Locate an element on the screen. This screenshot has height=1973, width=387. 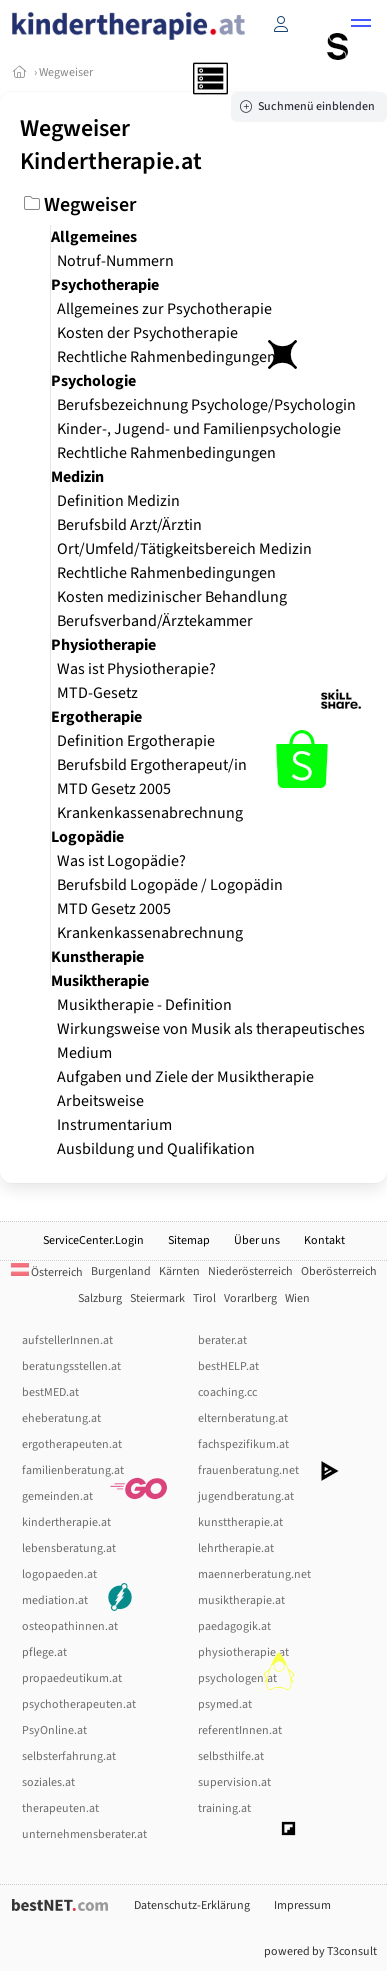
OpenJDK project logo is located at coordinates (279, 1671).